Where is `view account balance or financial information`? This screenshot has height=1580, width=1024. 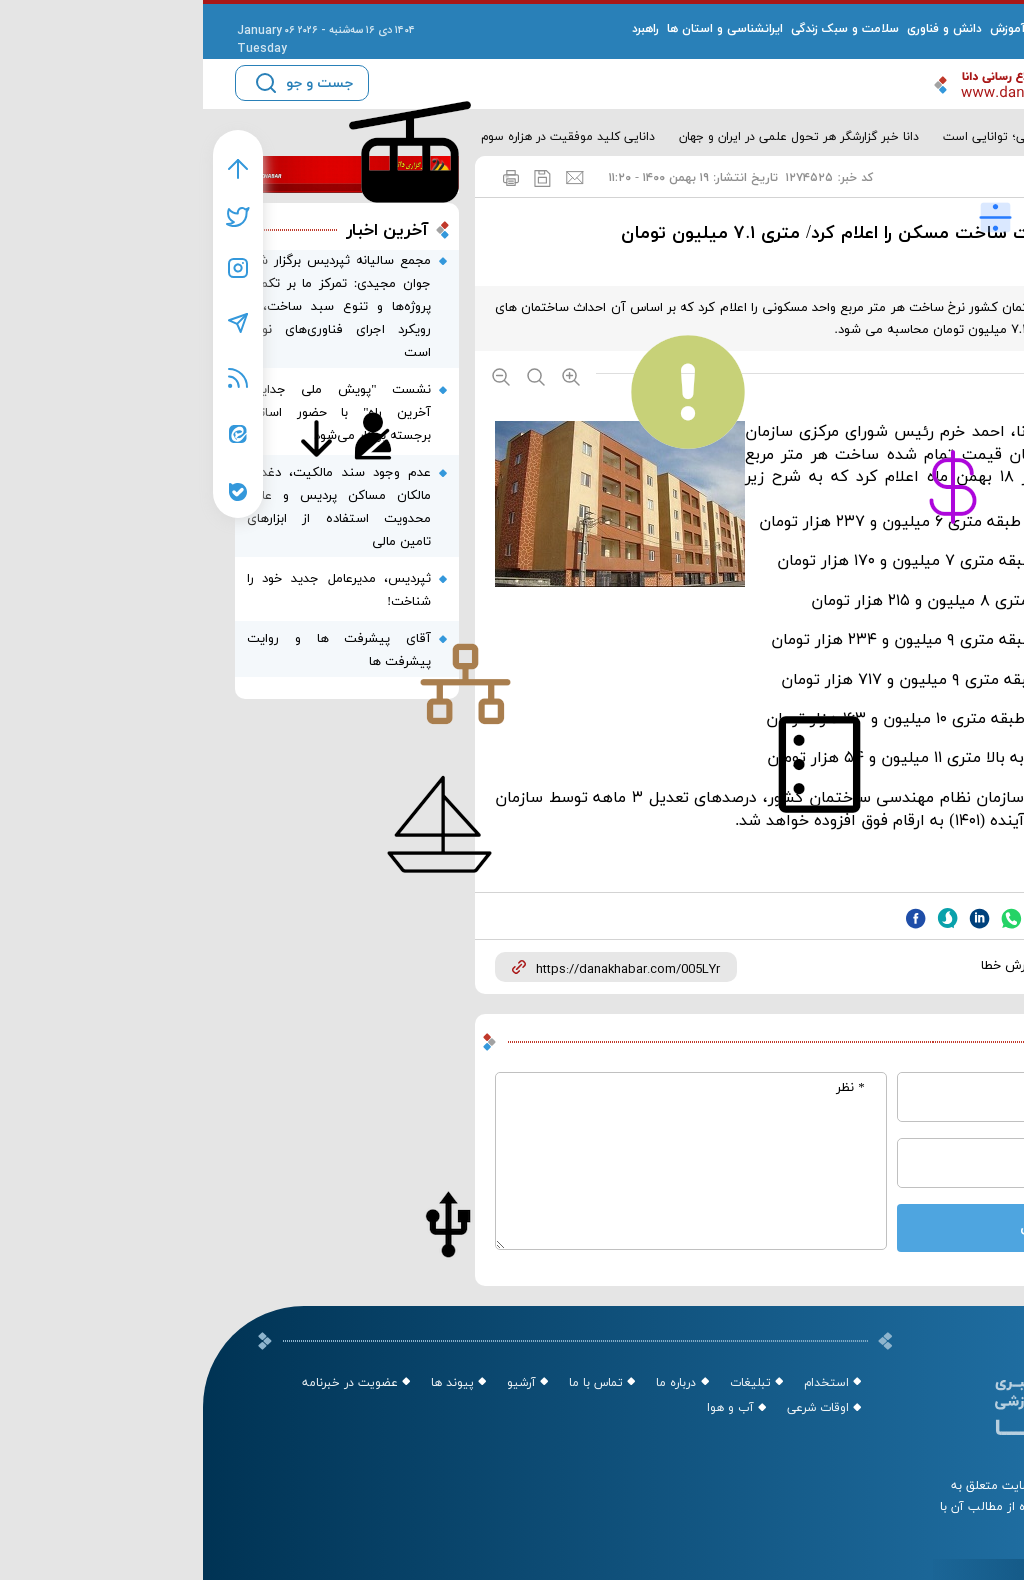
view account balance or financial information is located at coordinates (953, 487).